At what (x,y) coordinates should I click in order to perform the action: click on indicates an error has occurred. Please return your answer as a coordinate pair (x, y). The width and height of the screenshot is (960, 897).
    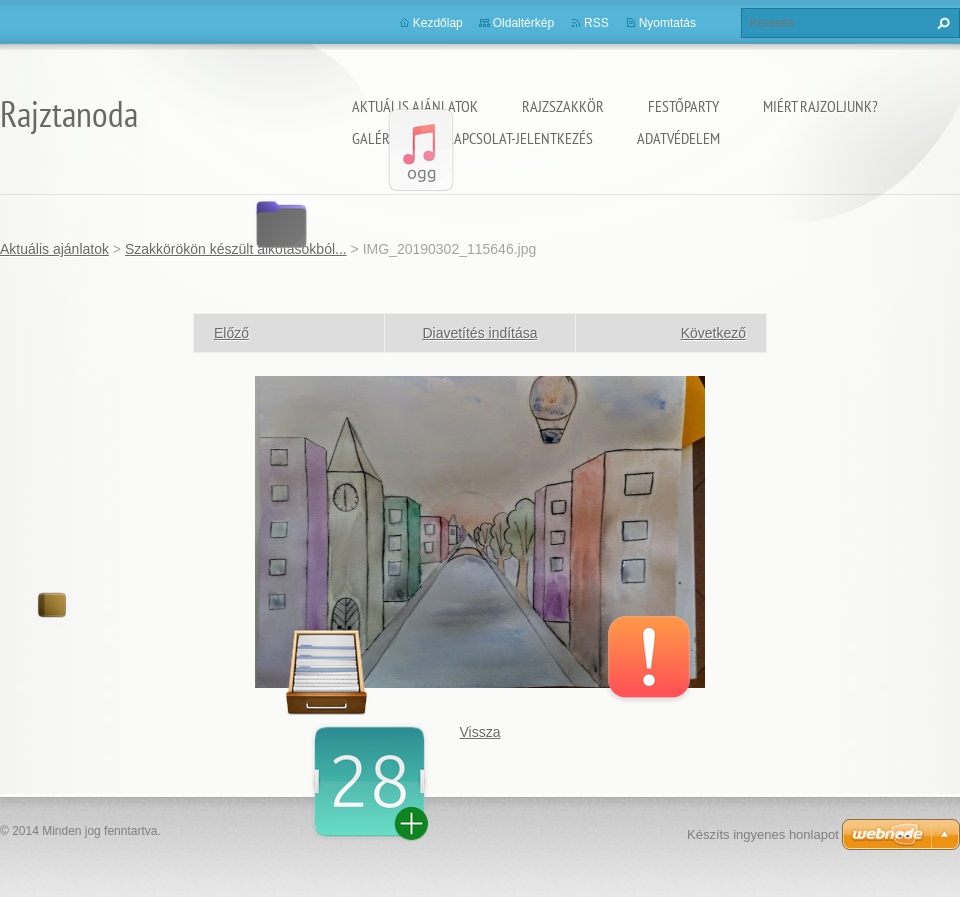
    Looking at the image, I should click on (649, 659).